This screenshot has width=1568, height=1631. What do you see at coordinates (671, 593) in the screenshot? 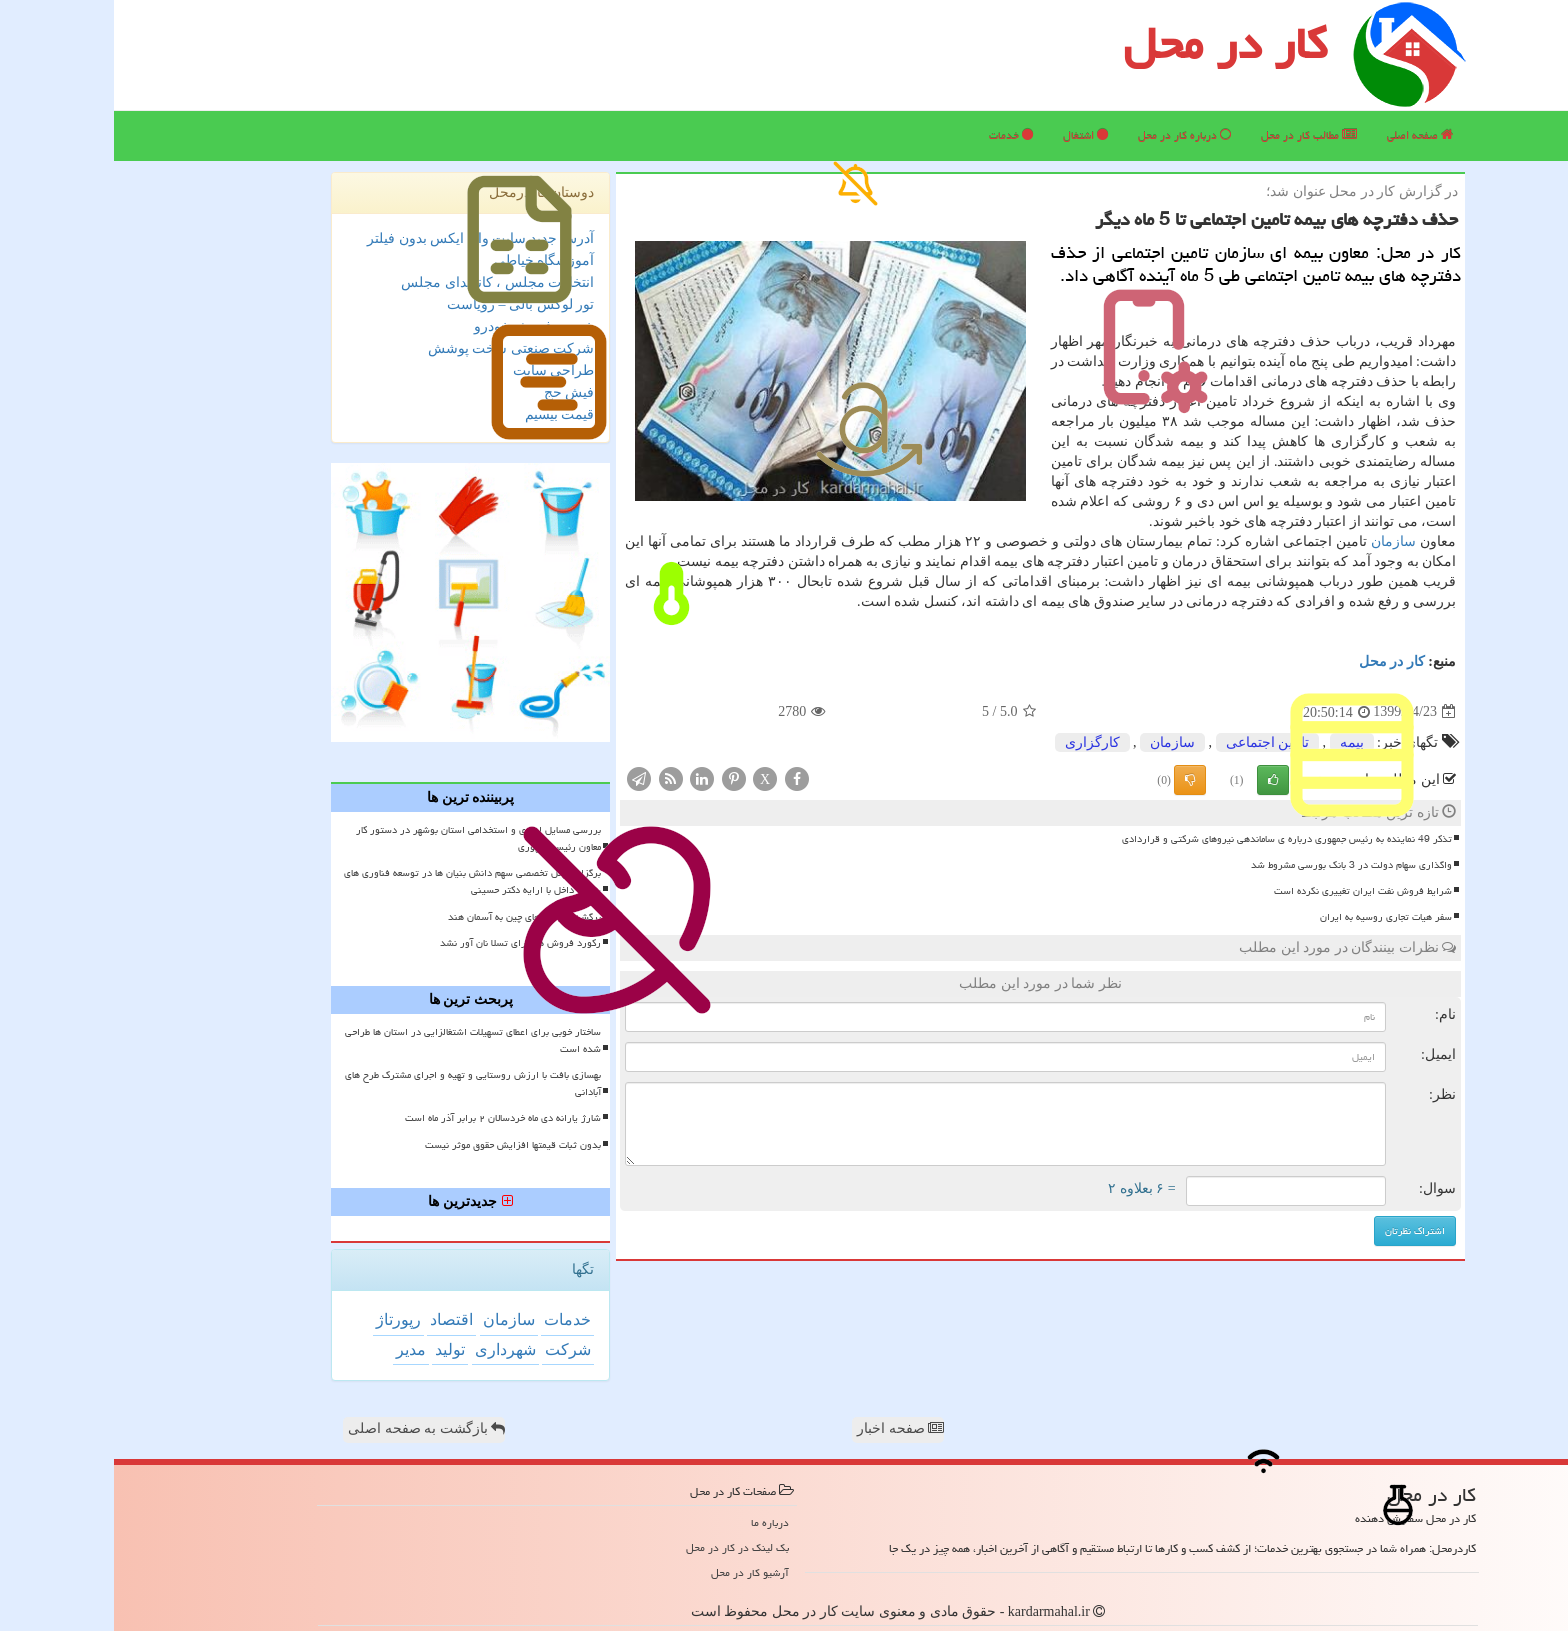
I see `indicates moderate temperature level` at bounding box center [671, 593].